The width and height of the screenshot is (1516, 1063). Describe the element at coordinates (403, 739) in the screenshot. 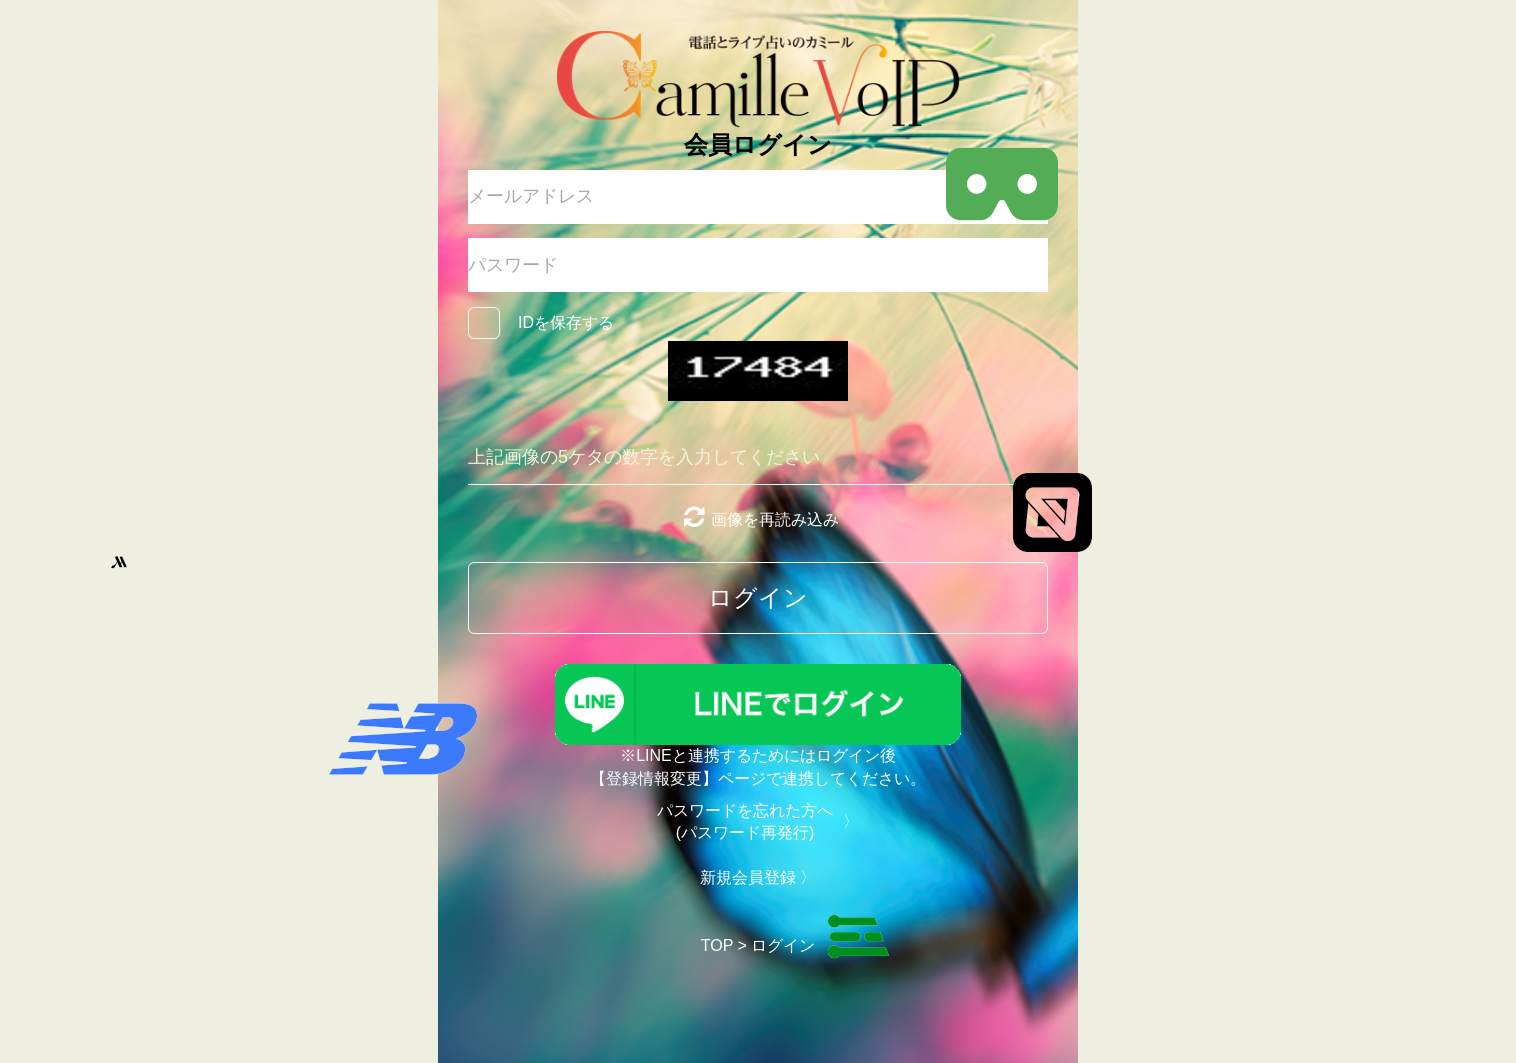

I see `New Balance brand logo` at that location.